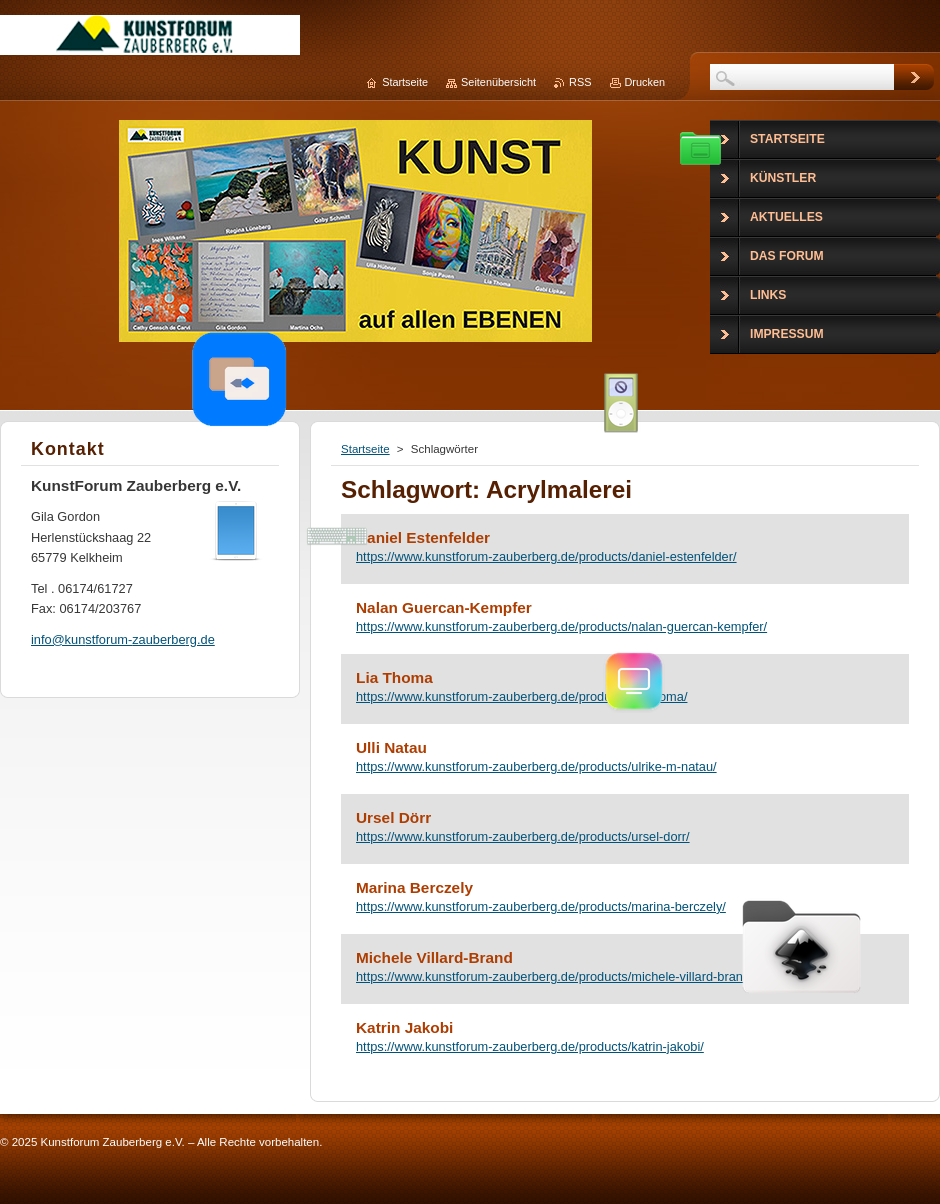  What do you see at coordinates (801, 950) in the screenshot?
I see `open inkscape project files folder` at bounding box center [801, 950].